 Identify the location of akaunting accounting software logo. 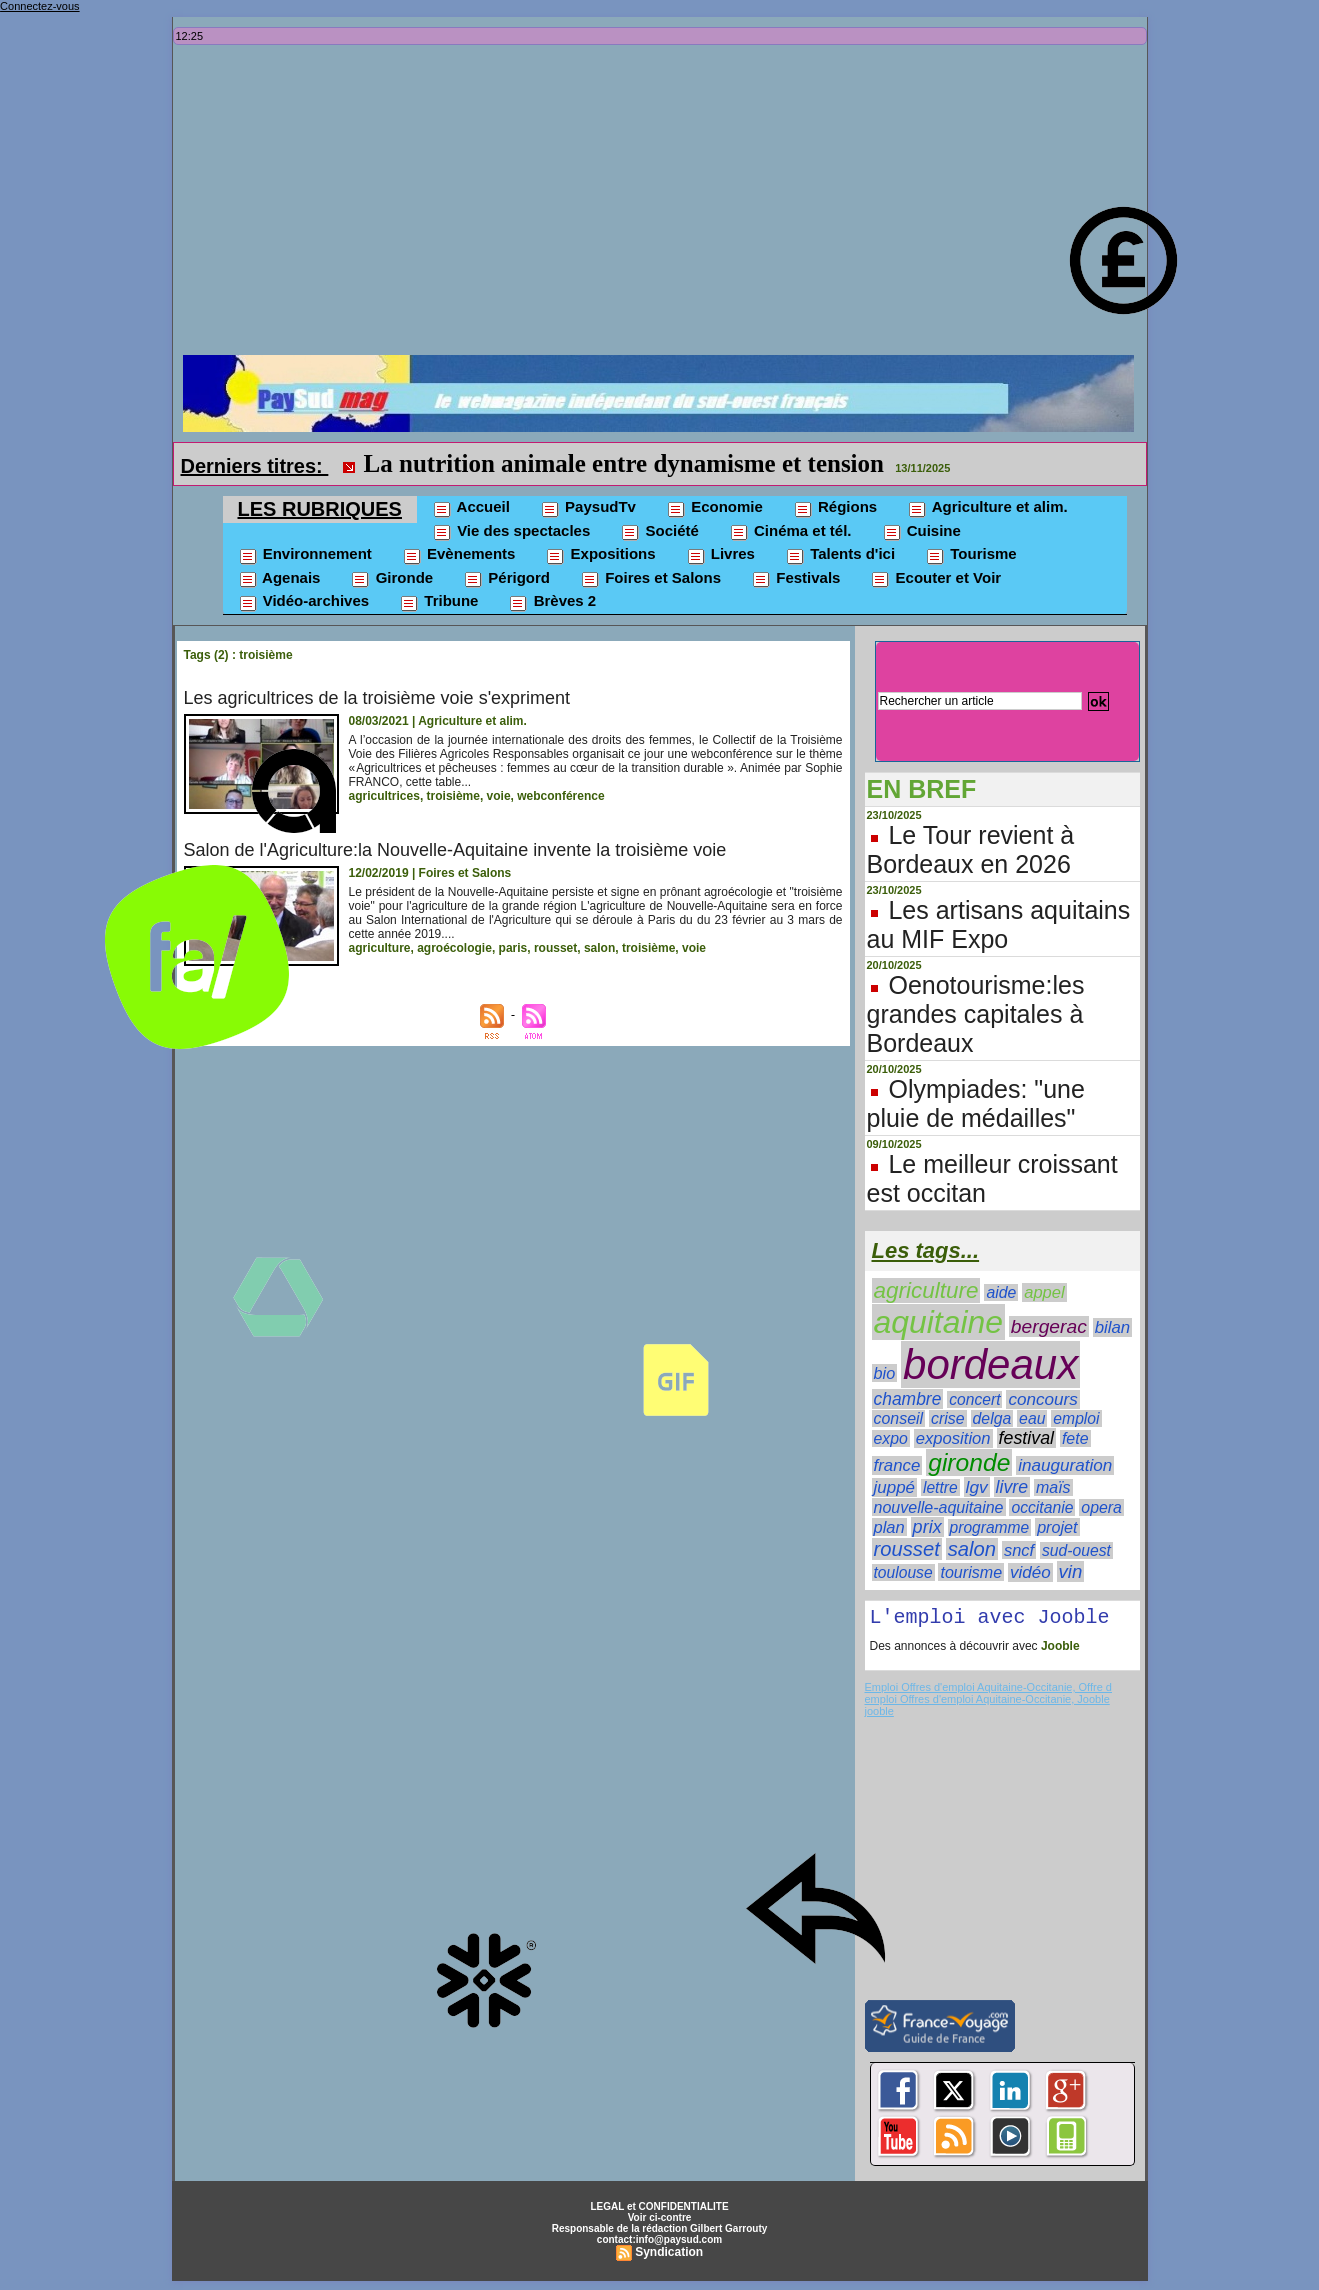
(294, 791).